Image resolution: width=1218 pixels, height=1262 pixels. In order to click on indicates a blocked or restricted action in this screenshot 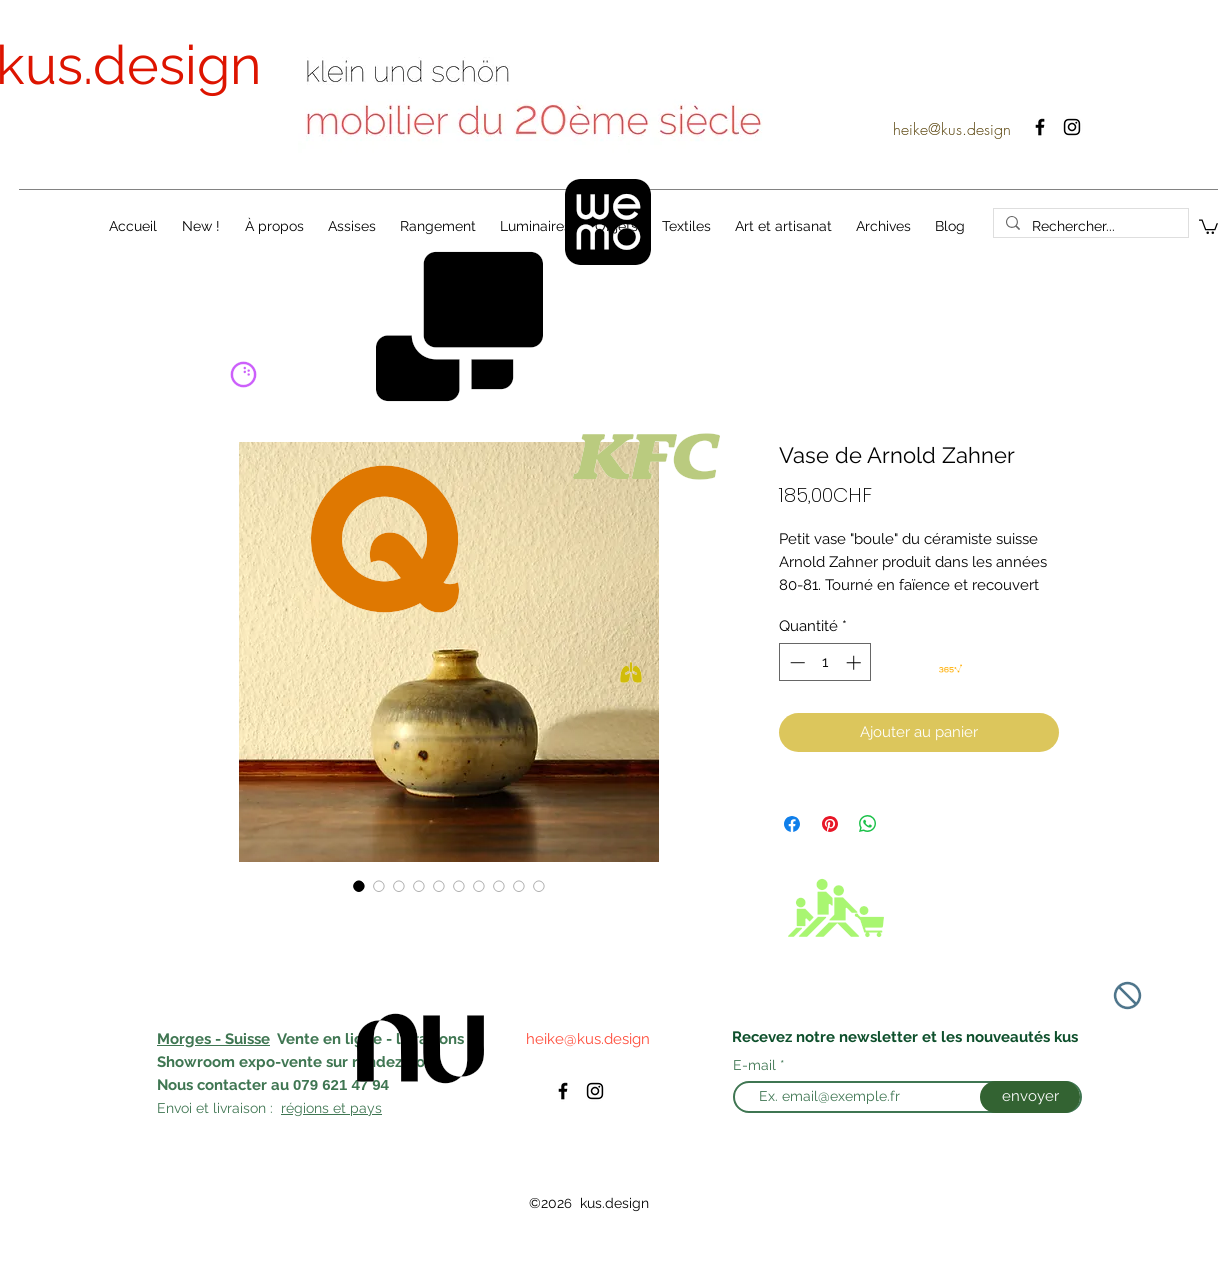, I will do `click(1127, 995)`.